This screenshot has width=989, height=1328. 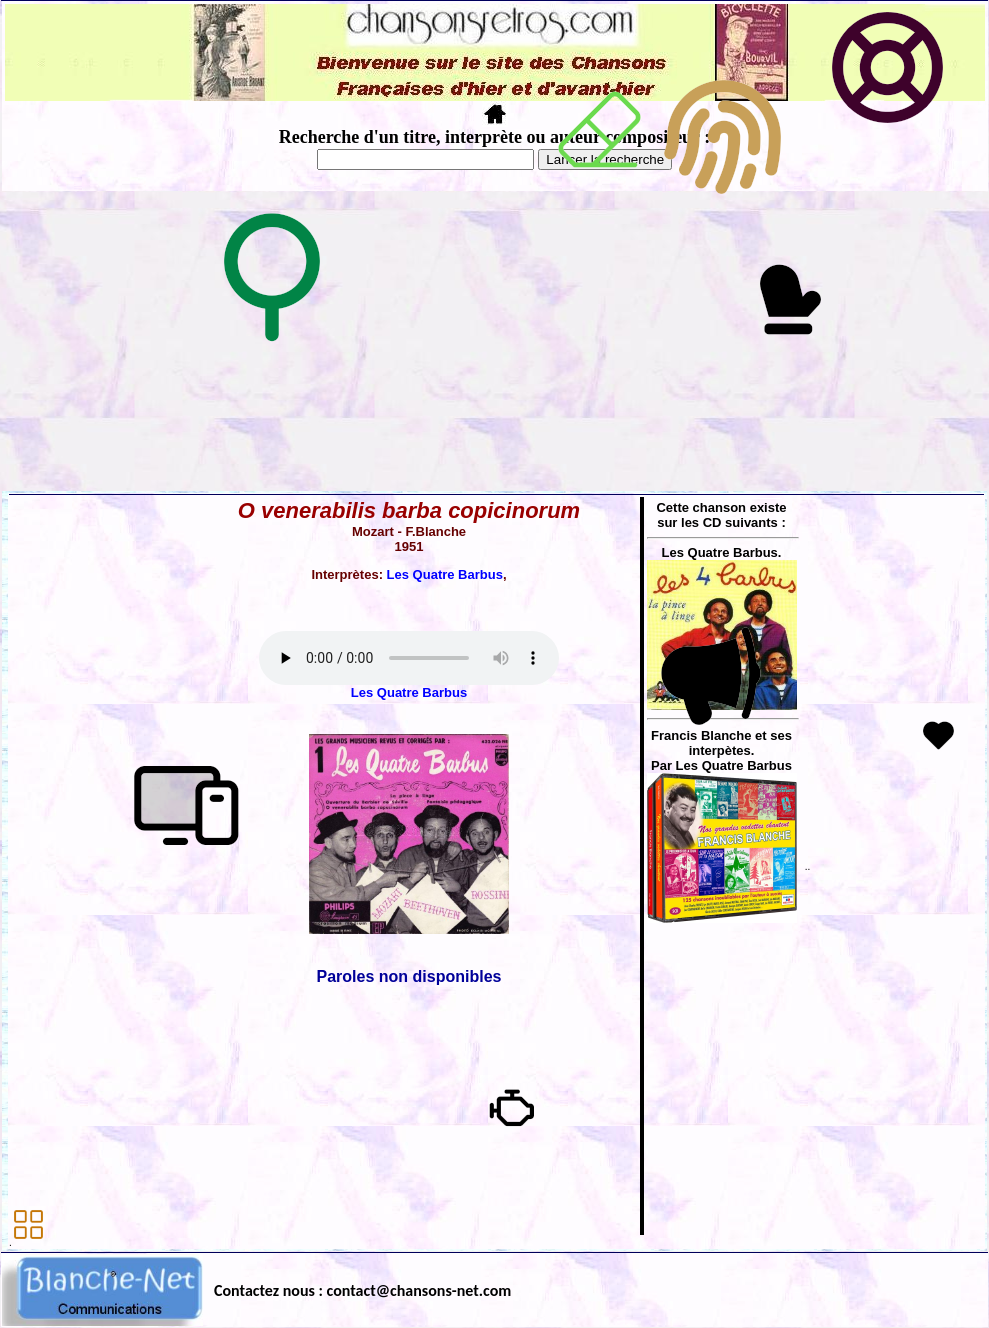 I want to click on erase or clear content, so click(x=599, y=129).